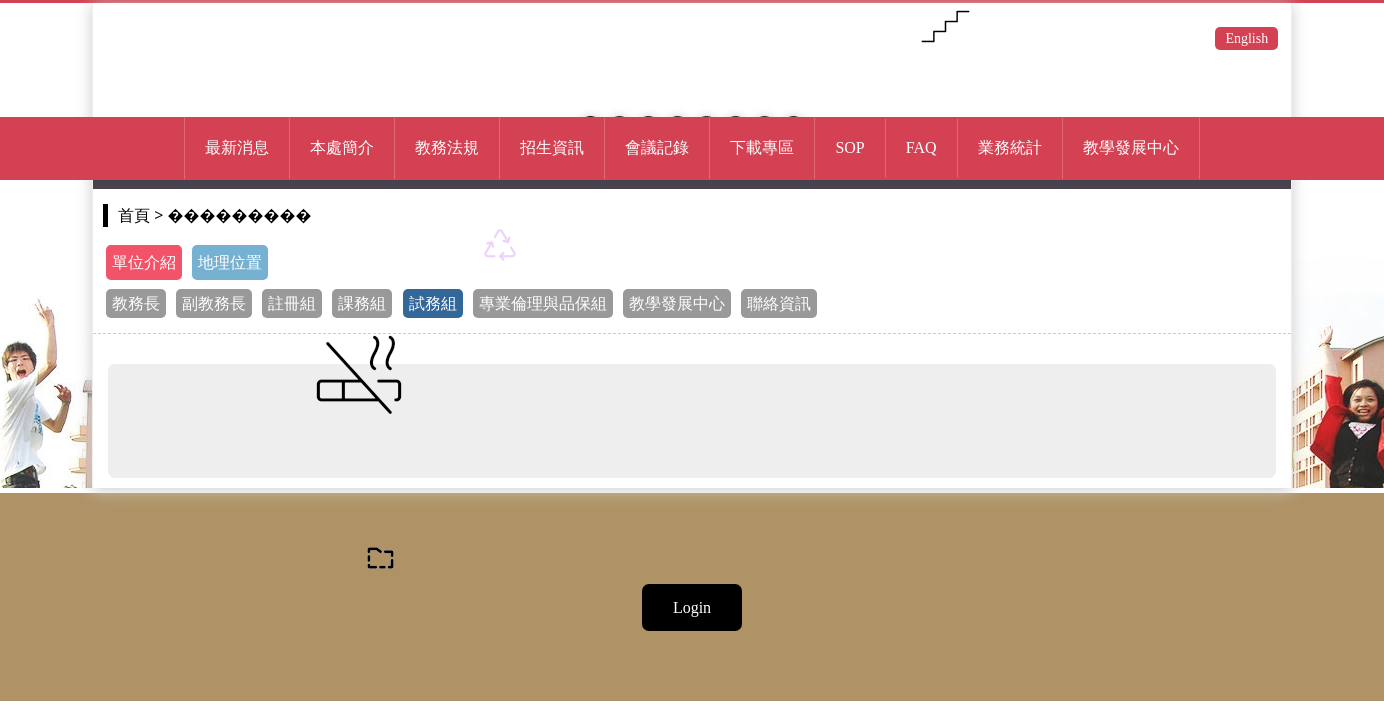  Describe the element at coordinates (945, 26) in the screenshot. I see `view step-by-step instructions or progress` at that location.